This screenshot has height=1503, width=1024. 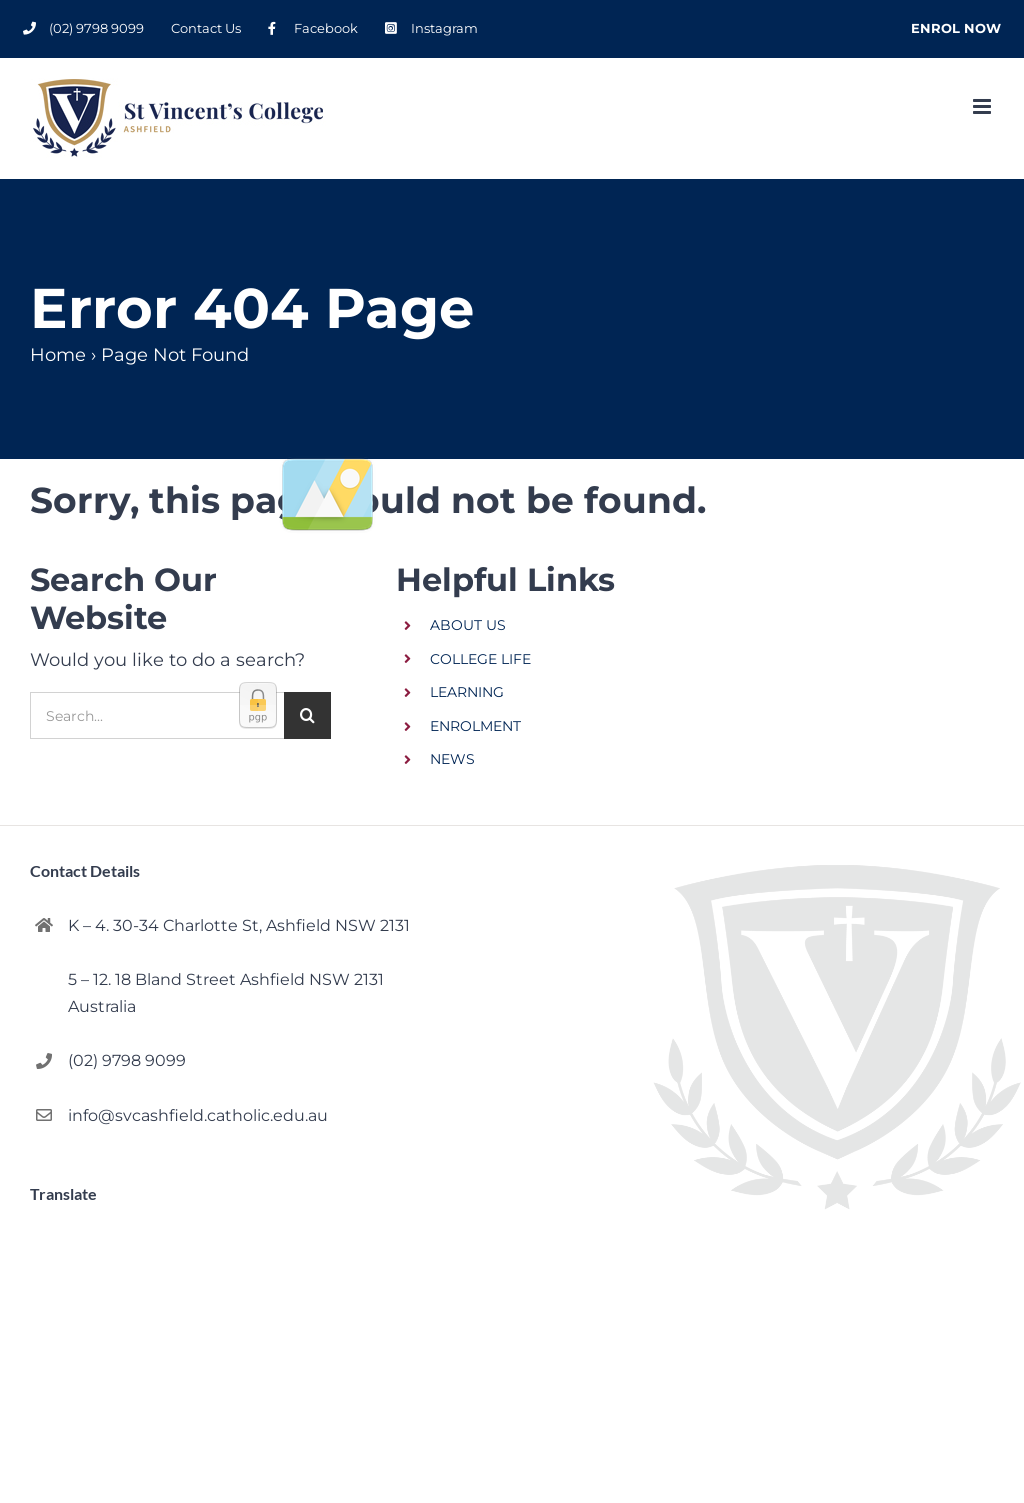 I want to click on indicates a PGP-encrypted file, so click(x=258, y=705).